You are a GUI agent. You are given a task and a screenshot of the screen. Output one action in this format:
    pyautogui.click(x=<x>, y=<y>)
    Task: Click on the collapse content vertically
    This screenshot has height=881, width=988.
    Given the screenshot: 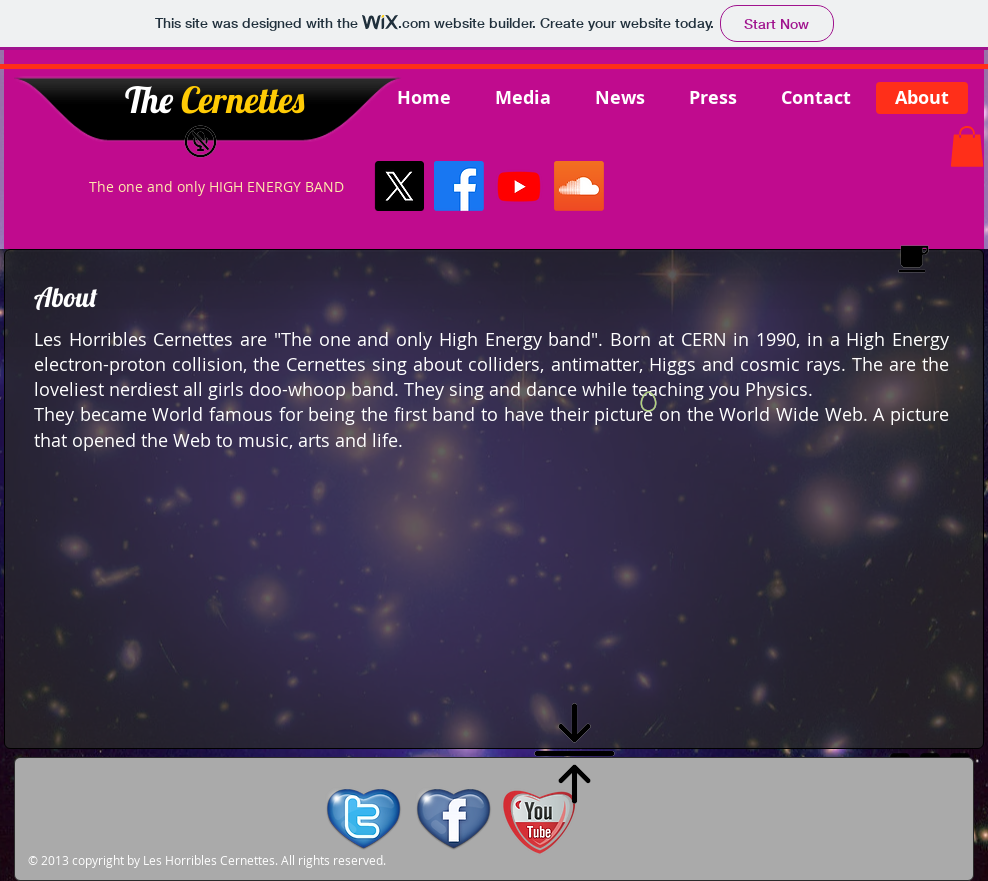 What is the action you would take?
    pyautogui.click(x=574, y=753)
    